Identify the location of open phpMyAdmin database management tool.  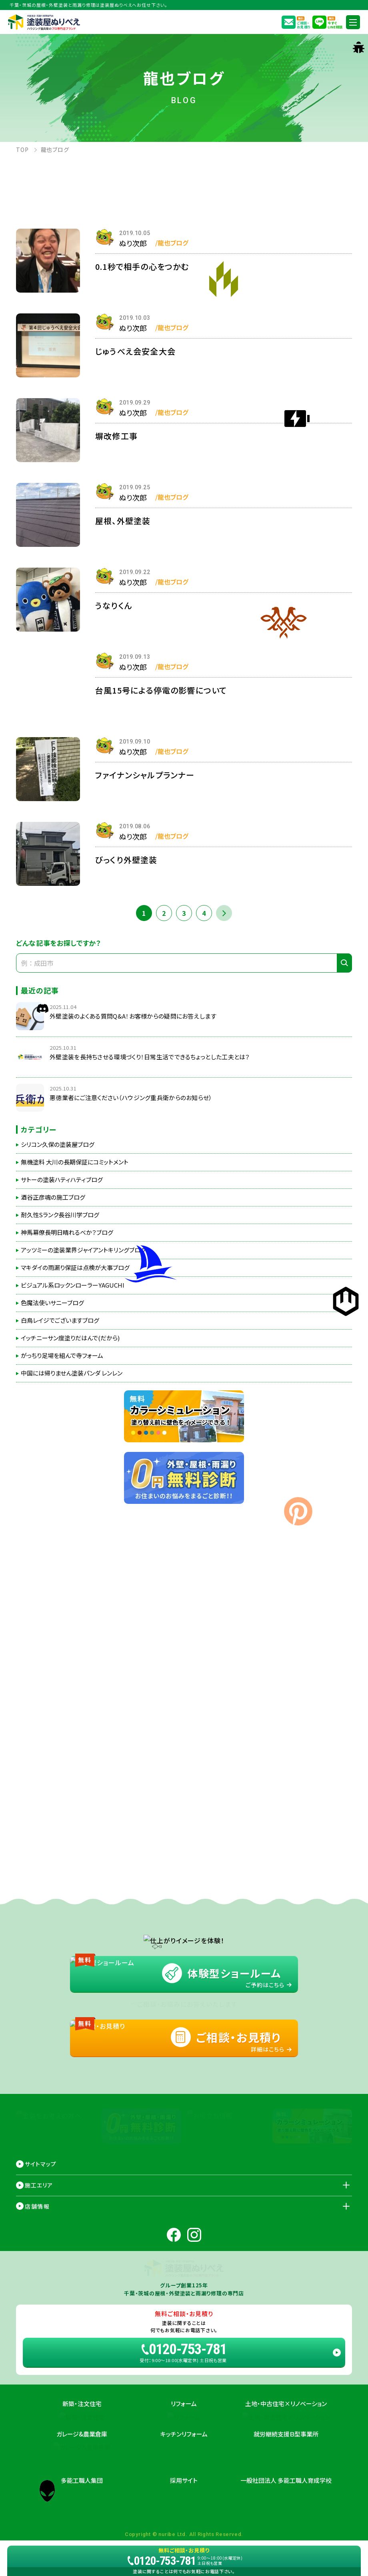
(150, 1264).